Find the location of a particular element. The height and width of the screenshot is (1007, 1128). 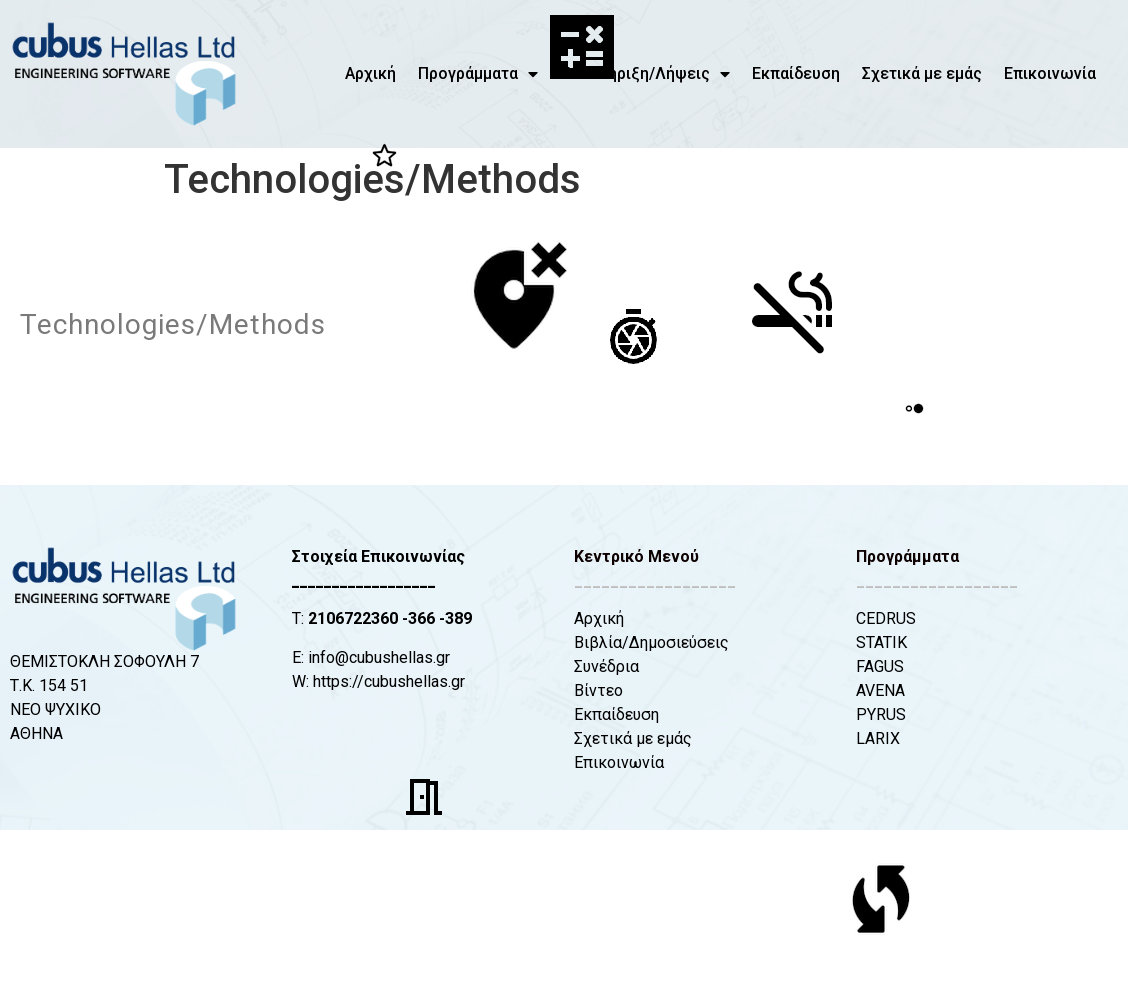

open calculator app is located at coordinates (582, 47).